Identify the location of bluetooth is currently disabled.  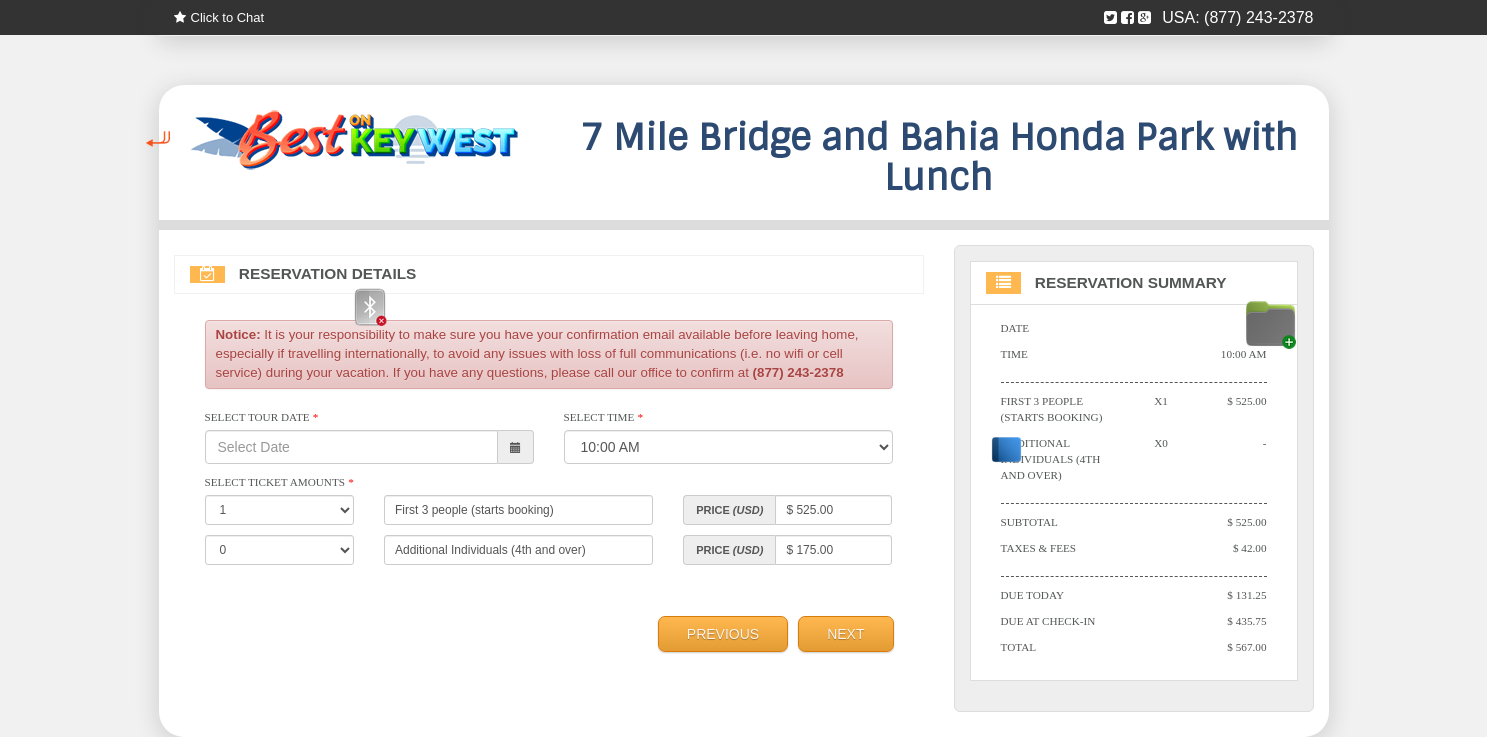
(370, 307).